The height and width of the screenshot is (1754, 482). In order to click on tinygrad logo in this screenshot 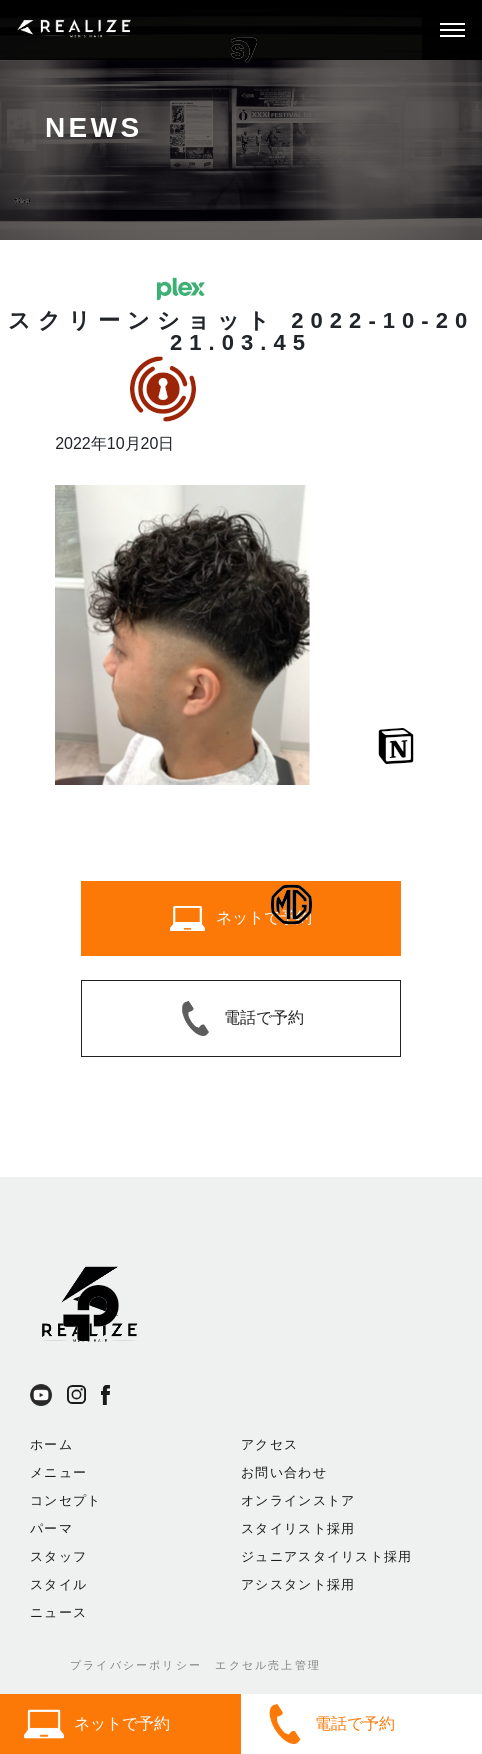, I will do `click(22, 201)`.